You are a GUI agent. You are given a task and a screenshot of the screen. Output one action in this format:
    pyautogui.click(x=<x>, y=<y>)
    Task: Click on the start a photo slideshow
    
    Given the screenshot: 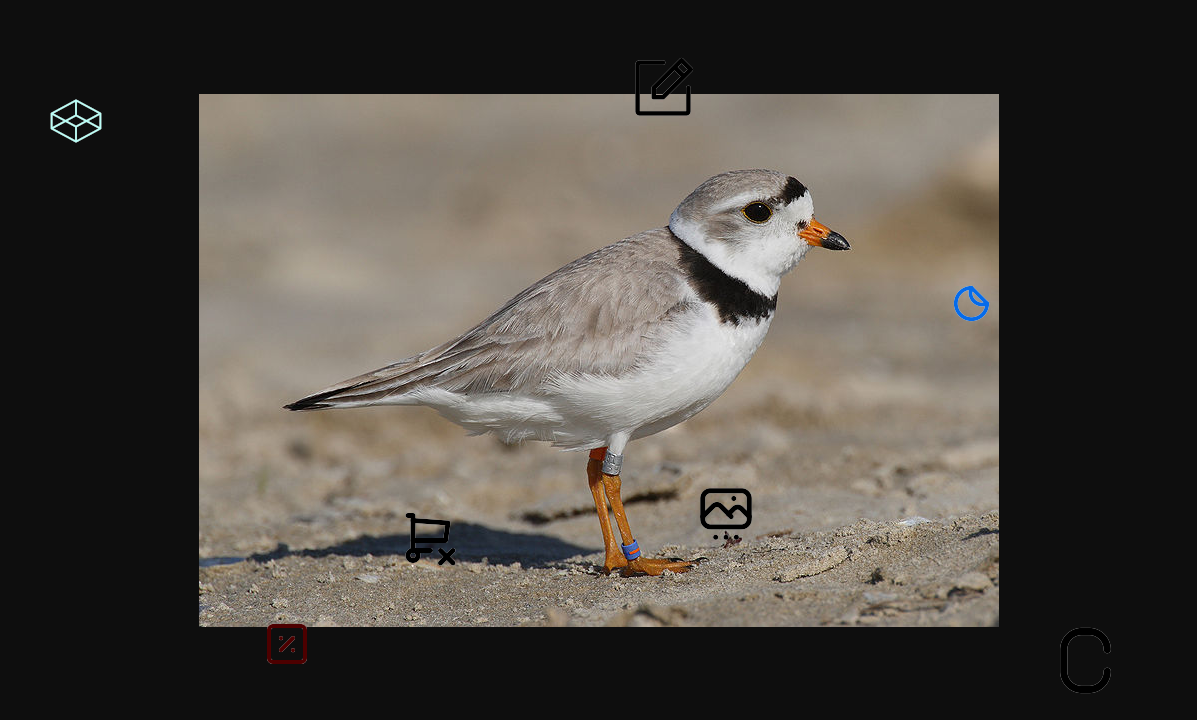 What is the action you would take?
    pyautogui.click(x=726, y=514)
    